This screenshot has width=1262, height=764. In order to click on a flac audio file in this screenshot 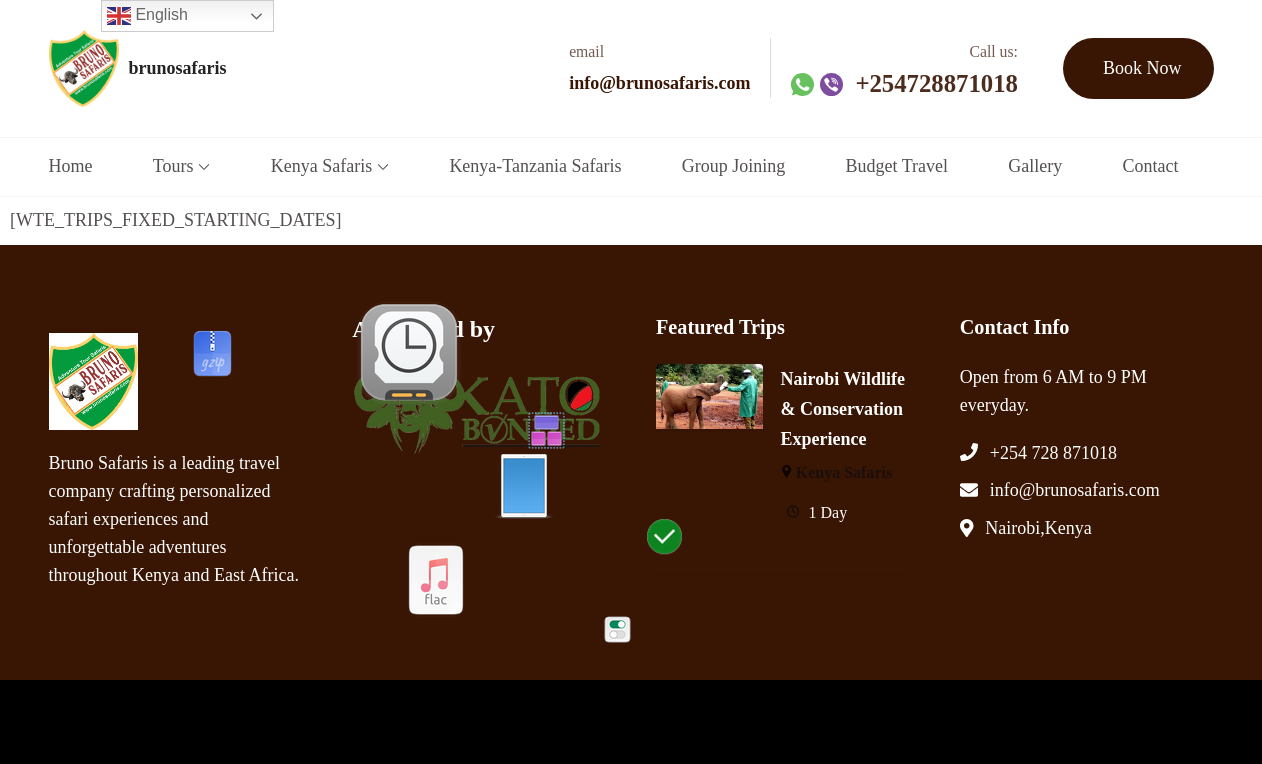, I will do `click(436, 580)`.